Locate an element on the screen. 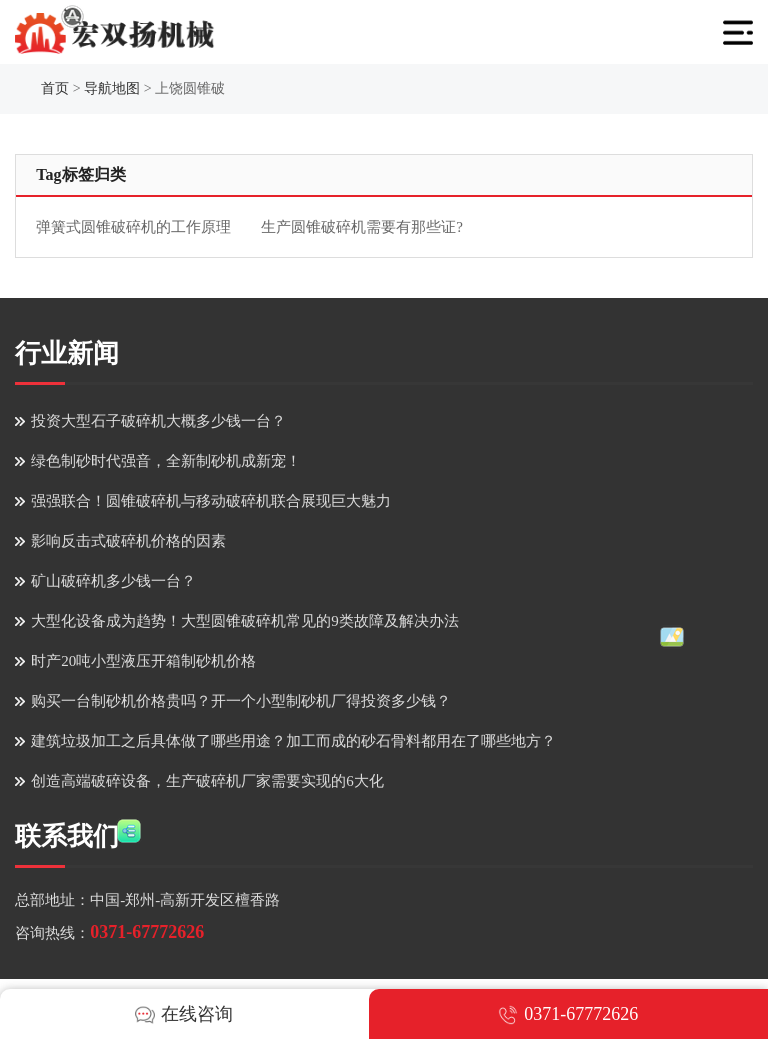 This screenshot has width=768, height=1039. open labyrinth mind-mapping app is located at coordinates (129, 831).